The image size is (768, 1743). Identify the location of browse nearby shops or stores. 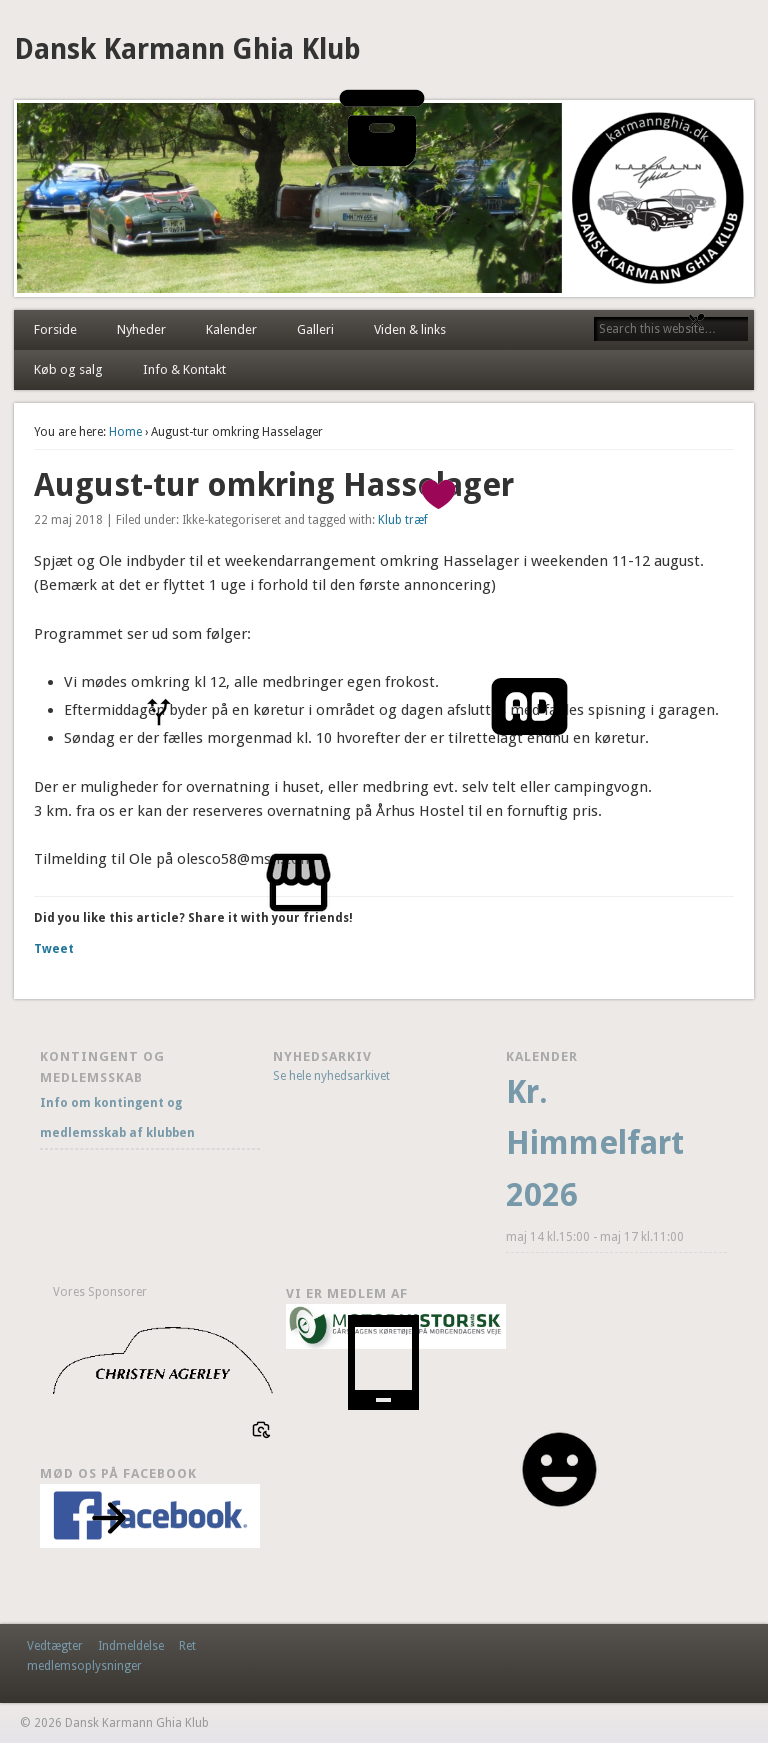
(298, 882).